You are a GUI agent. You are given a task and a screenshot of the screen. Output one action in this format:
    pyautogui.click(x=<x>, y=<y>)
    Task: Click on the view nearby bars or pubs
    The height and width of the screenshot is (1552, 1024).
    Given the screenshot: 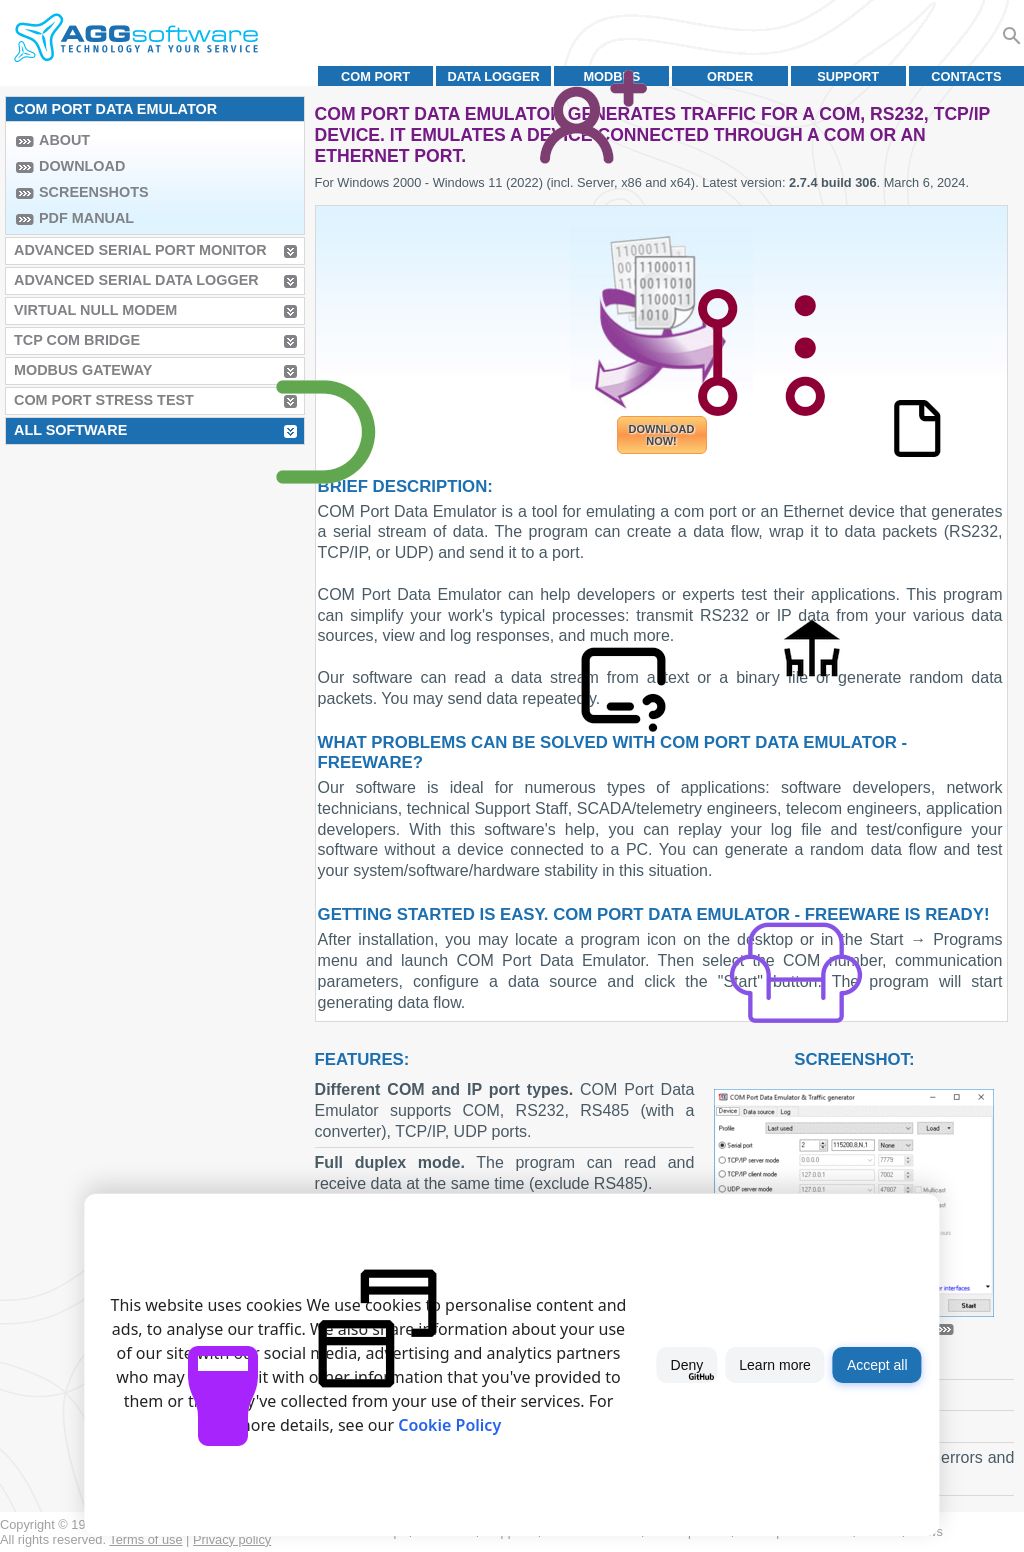 What is the action you would take?
    pyautogui.click(x=223, y=1396)
    